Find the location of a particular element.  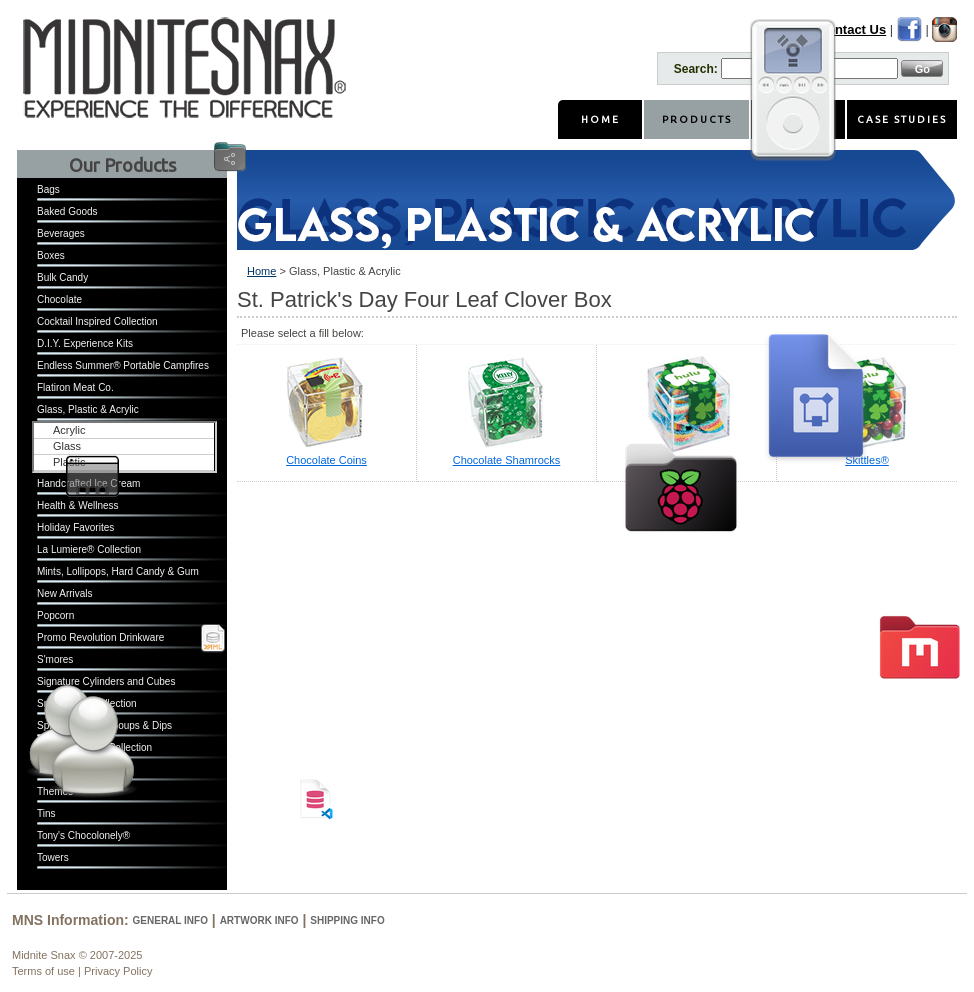

access desktop folder in sidebar is located at coordinates (92, 476).